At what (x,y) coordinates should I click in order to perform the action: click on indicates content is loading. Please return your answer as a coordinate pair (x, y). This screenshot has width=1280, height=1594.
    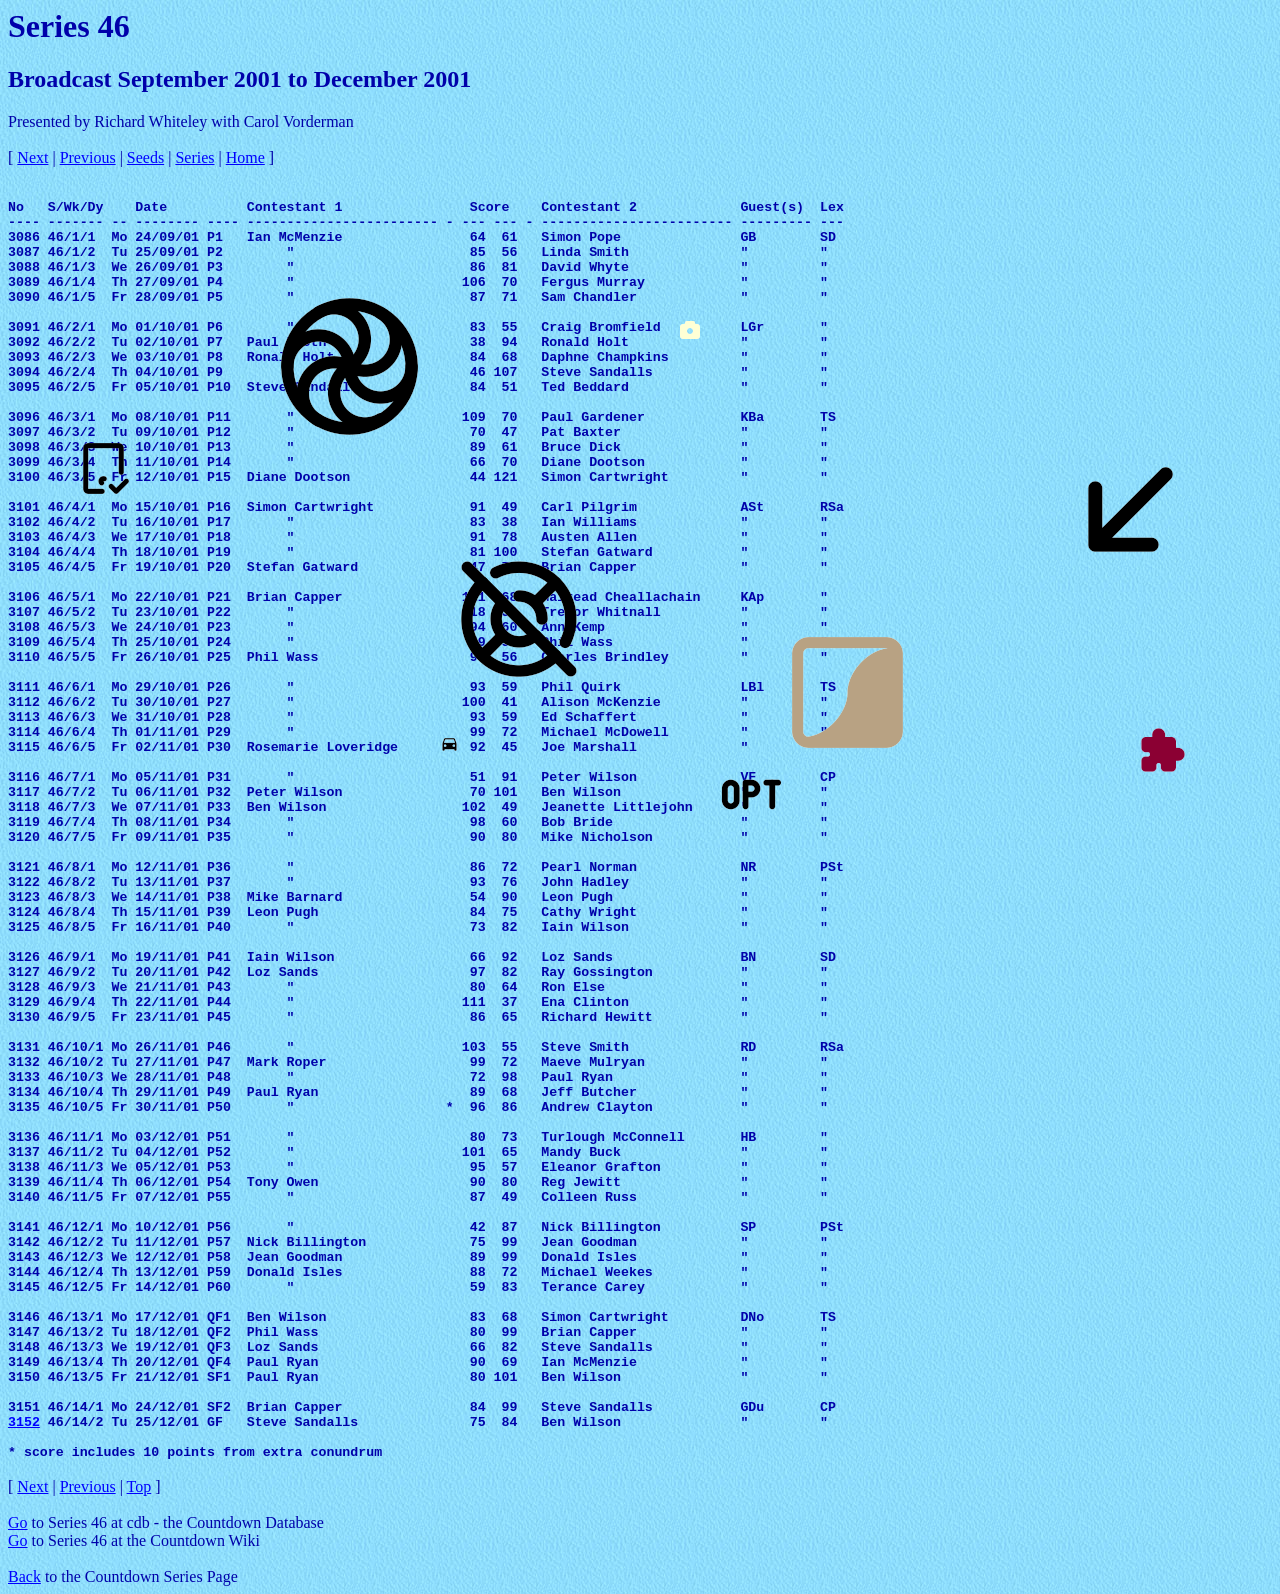
    Looking at the image, I should click on (349, 366).